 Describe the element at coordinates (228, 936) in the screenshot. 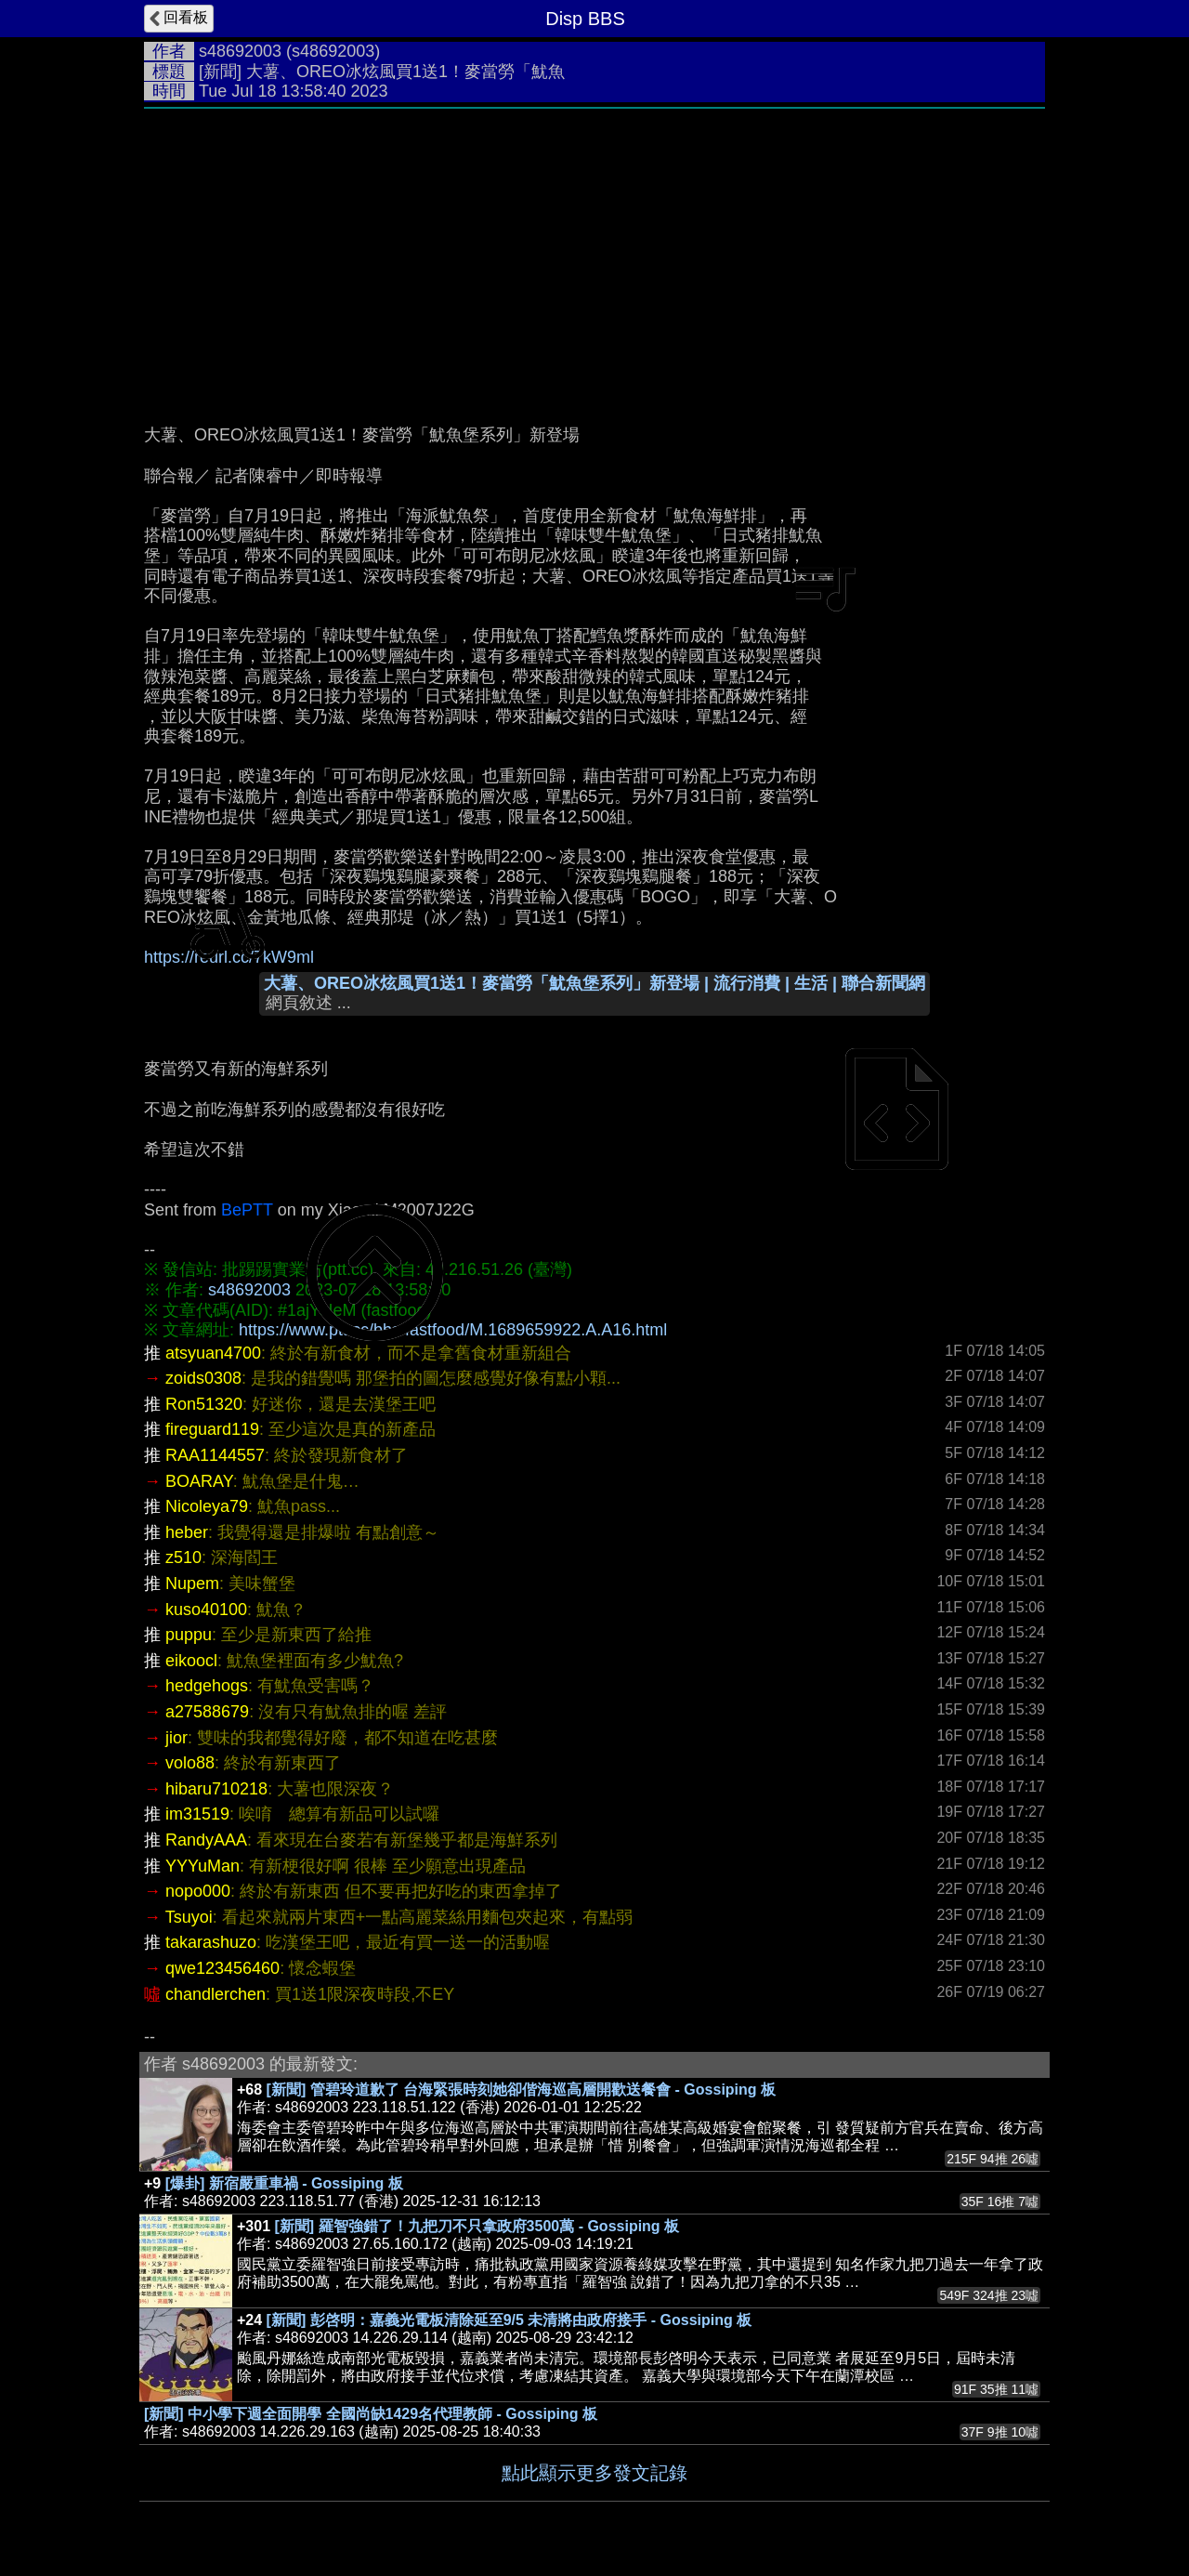

I see `select moped or scooter delivery option` at that location.